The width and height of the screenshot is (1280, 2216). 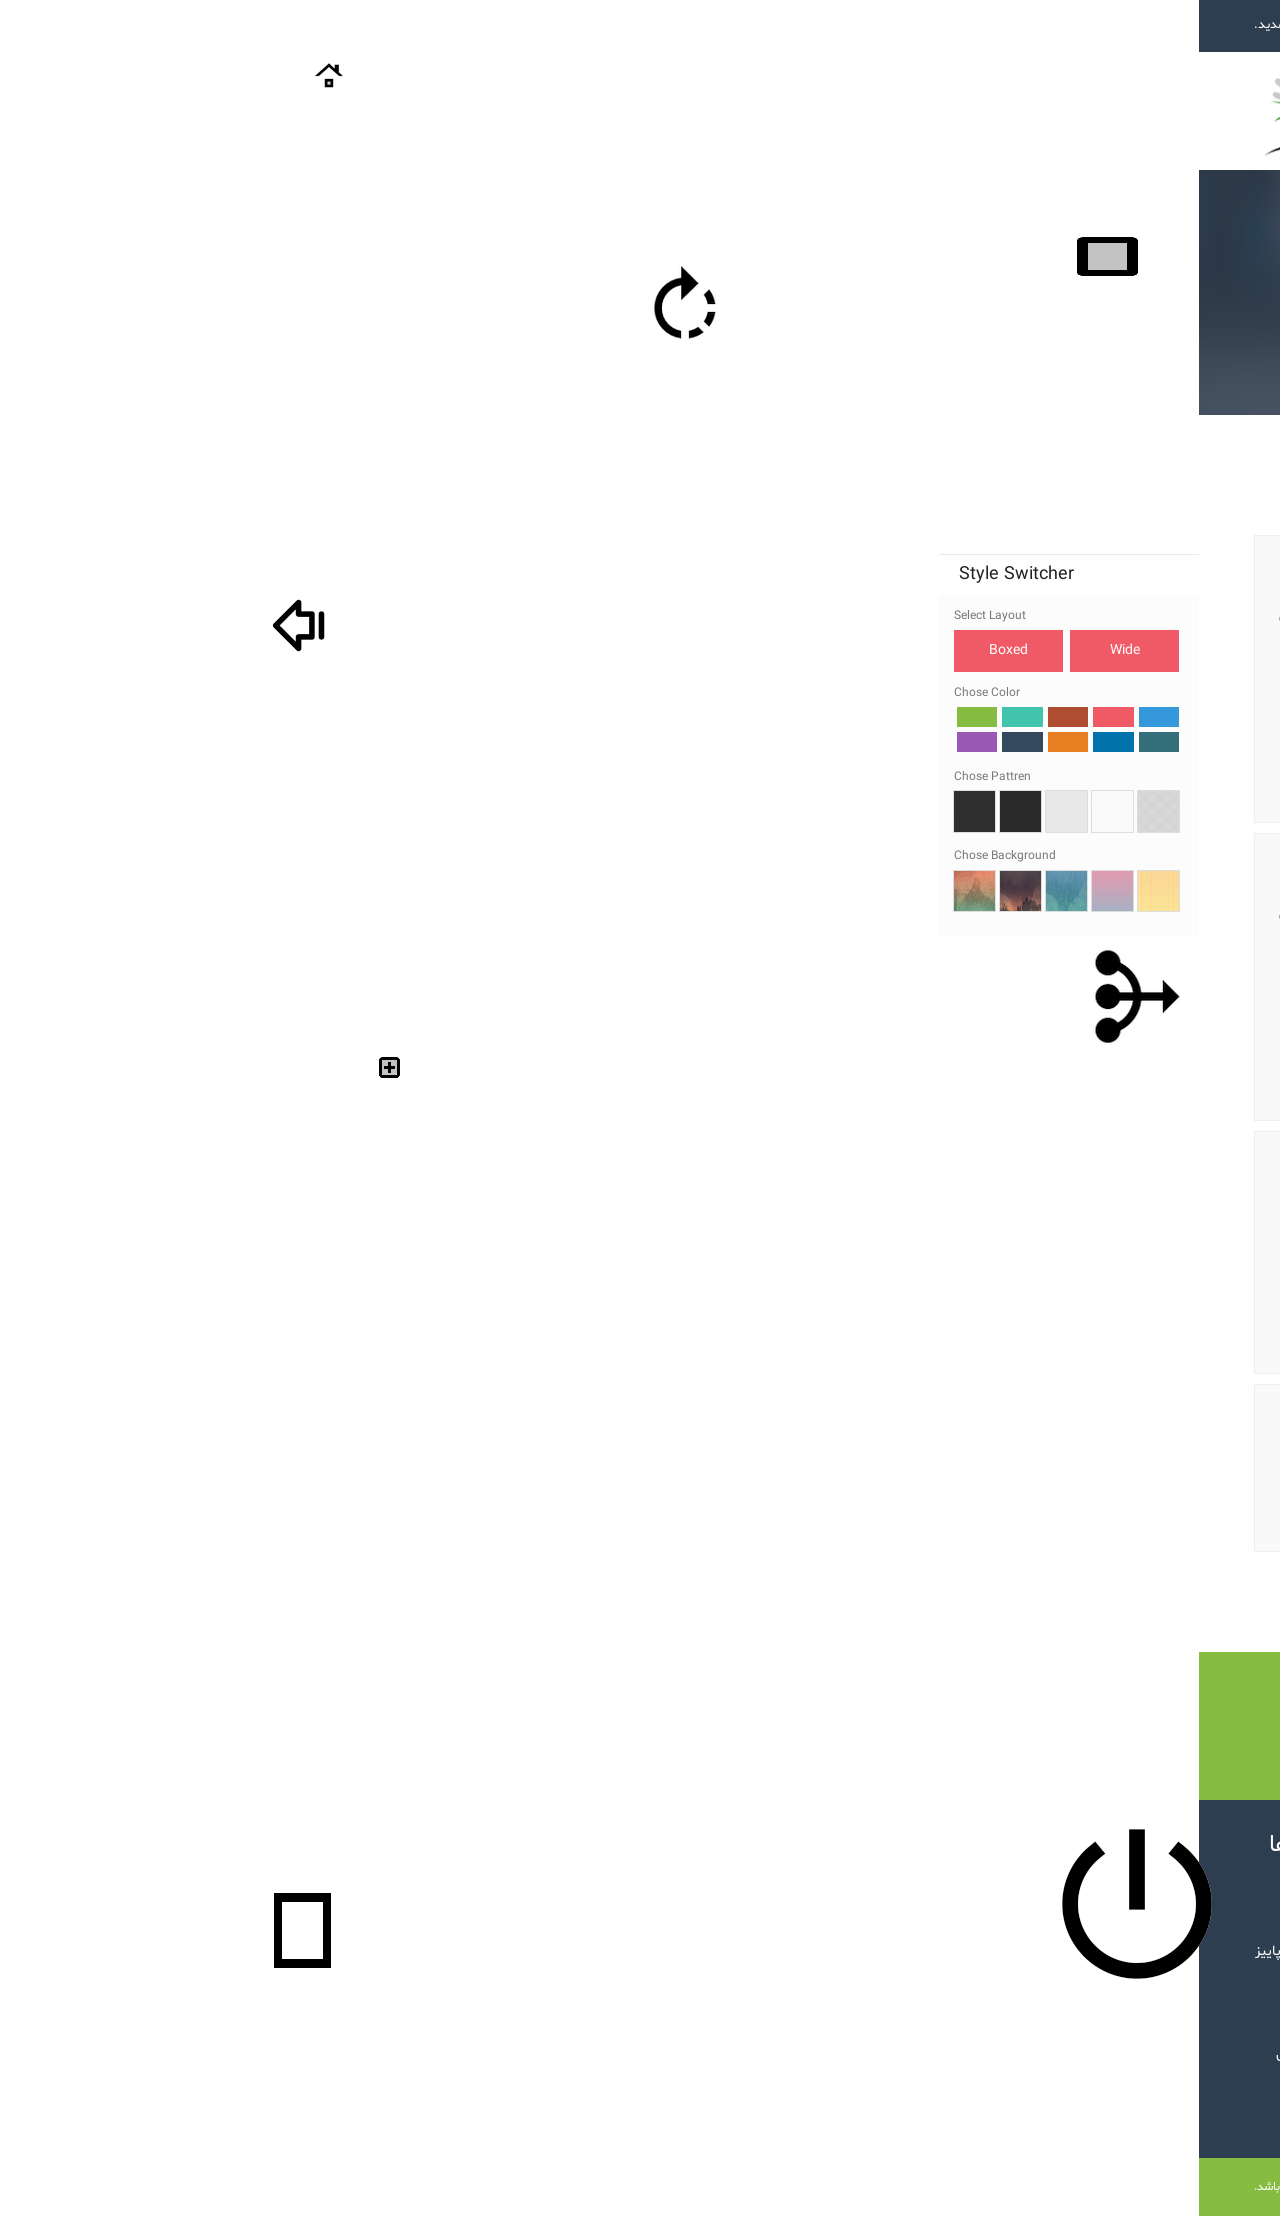 What do you see at coordinates (329, 76) in the screenshot?
I see `access home or housing services` at bounding box center [329, 76].